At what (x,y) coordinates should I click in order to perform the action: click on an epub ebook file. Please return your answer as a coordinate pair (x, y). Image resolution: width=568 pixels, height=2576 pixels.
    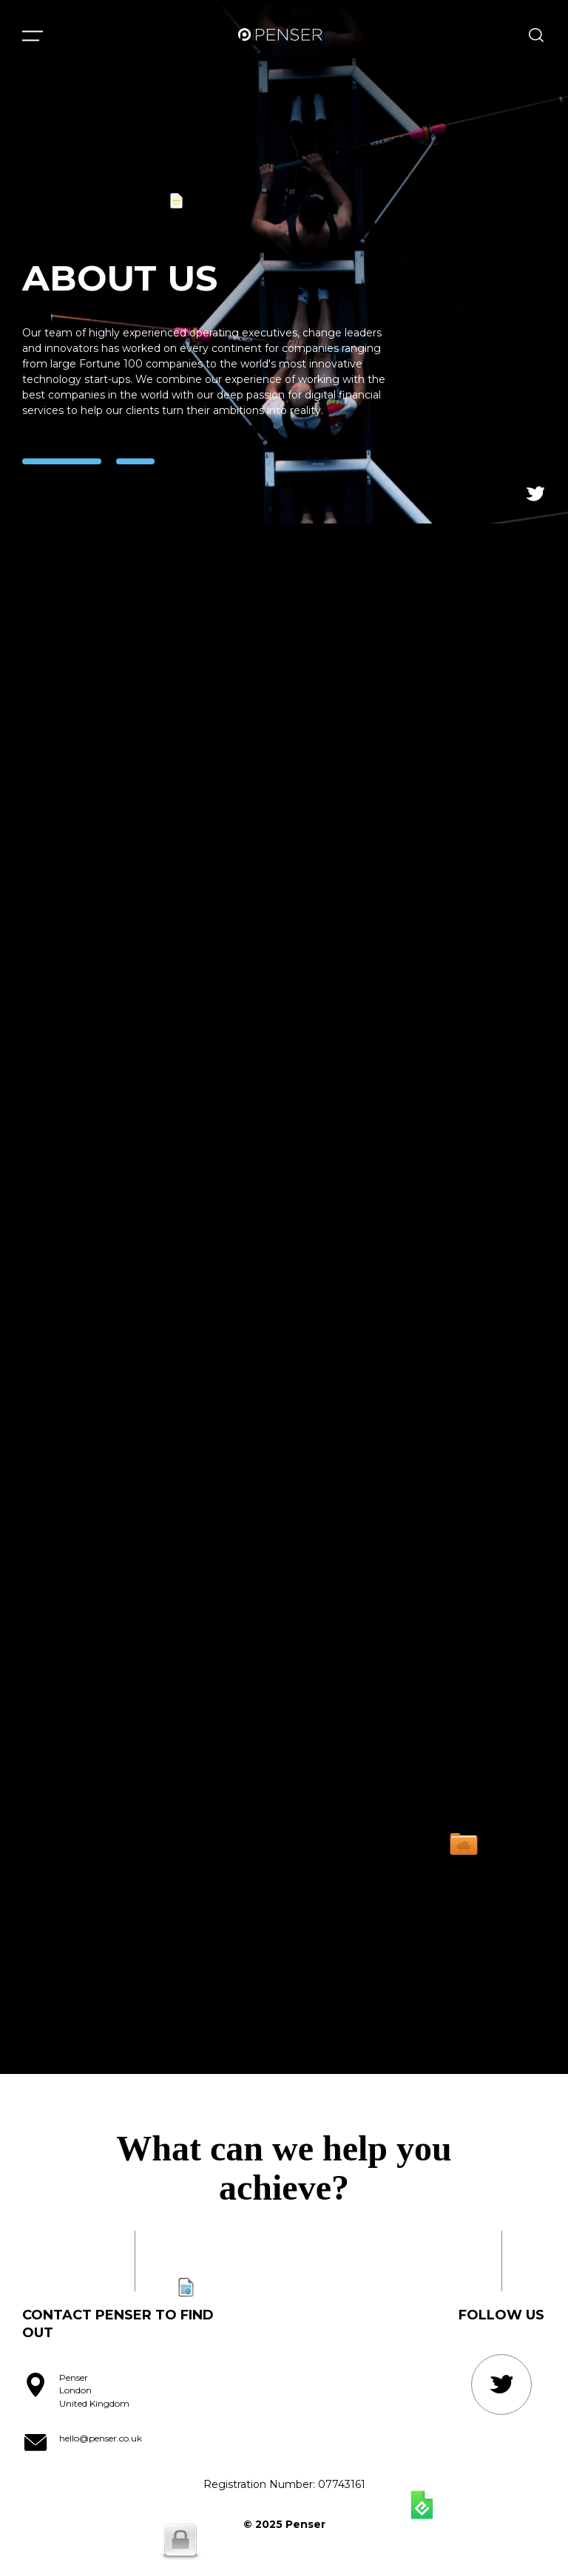
    Looking at the image, I should click on (422, 2505).